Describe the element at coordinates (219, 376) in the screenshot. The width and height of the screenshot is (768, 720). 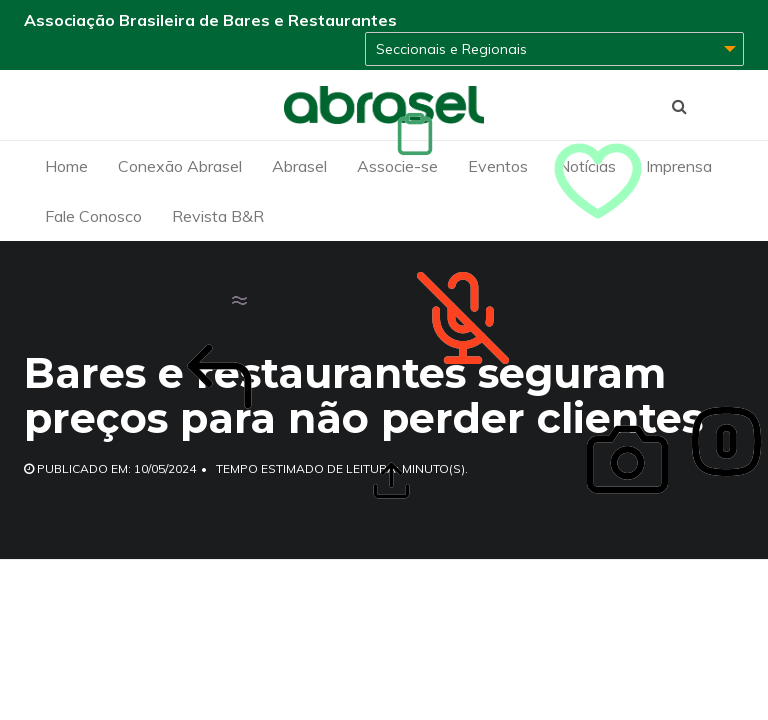
I see `go back to the previous screen` at that location.